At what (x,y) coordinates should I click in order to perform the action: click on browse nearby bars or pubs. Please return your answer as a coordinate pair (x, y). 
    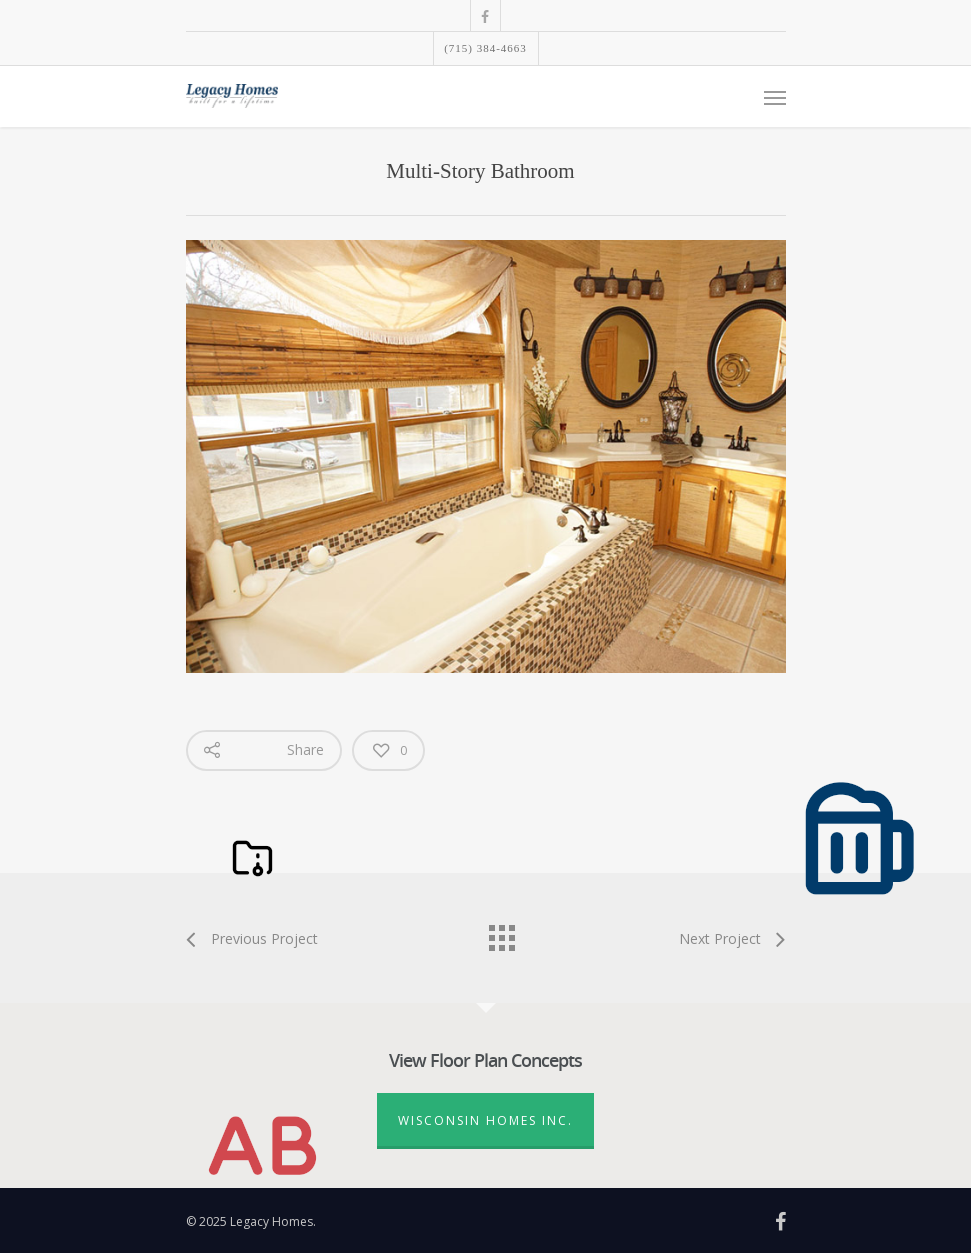
    Looking at the image, I should click on (853, 842).